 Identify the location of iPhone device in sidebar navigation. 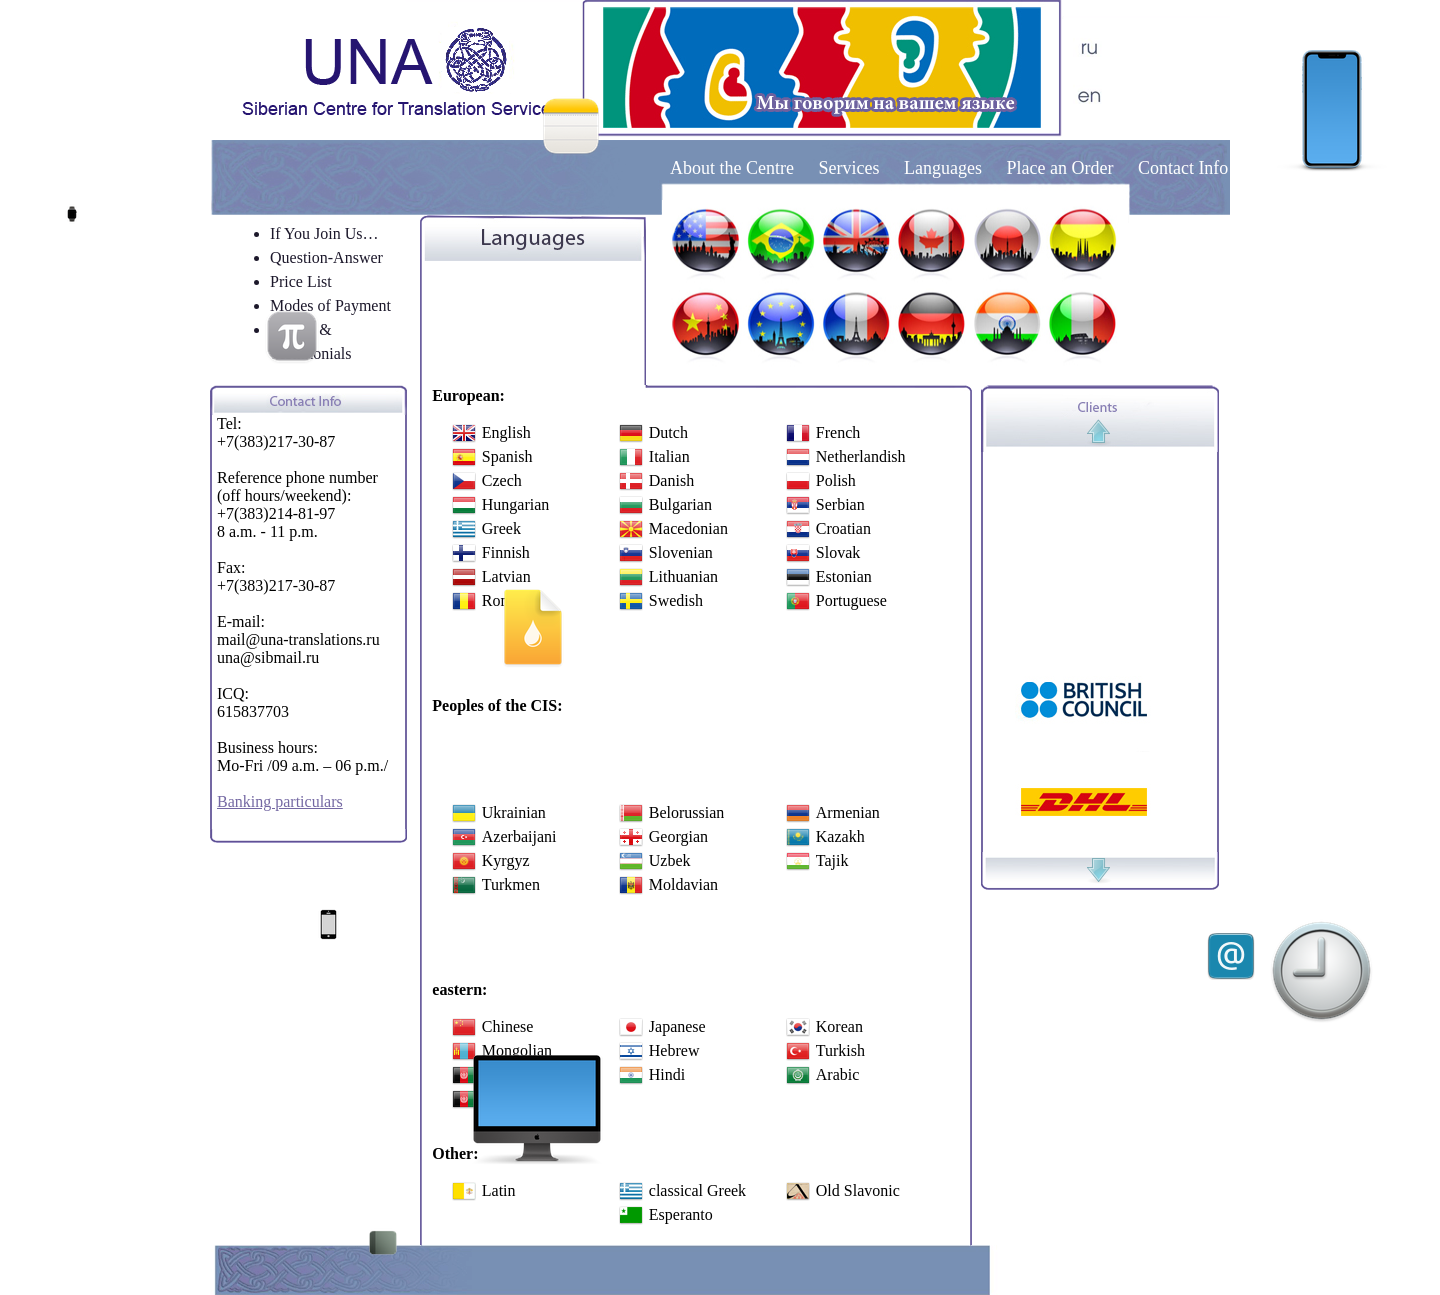
(328, 924).